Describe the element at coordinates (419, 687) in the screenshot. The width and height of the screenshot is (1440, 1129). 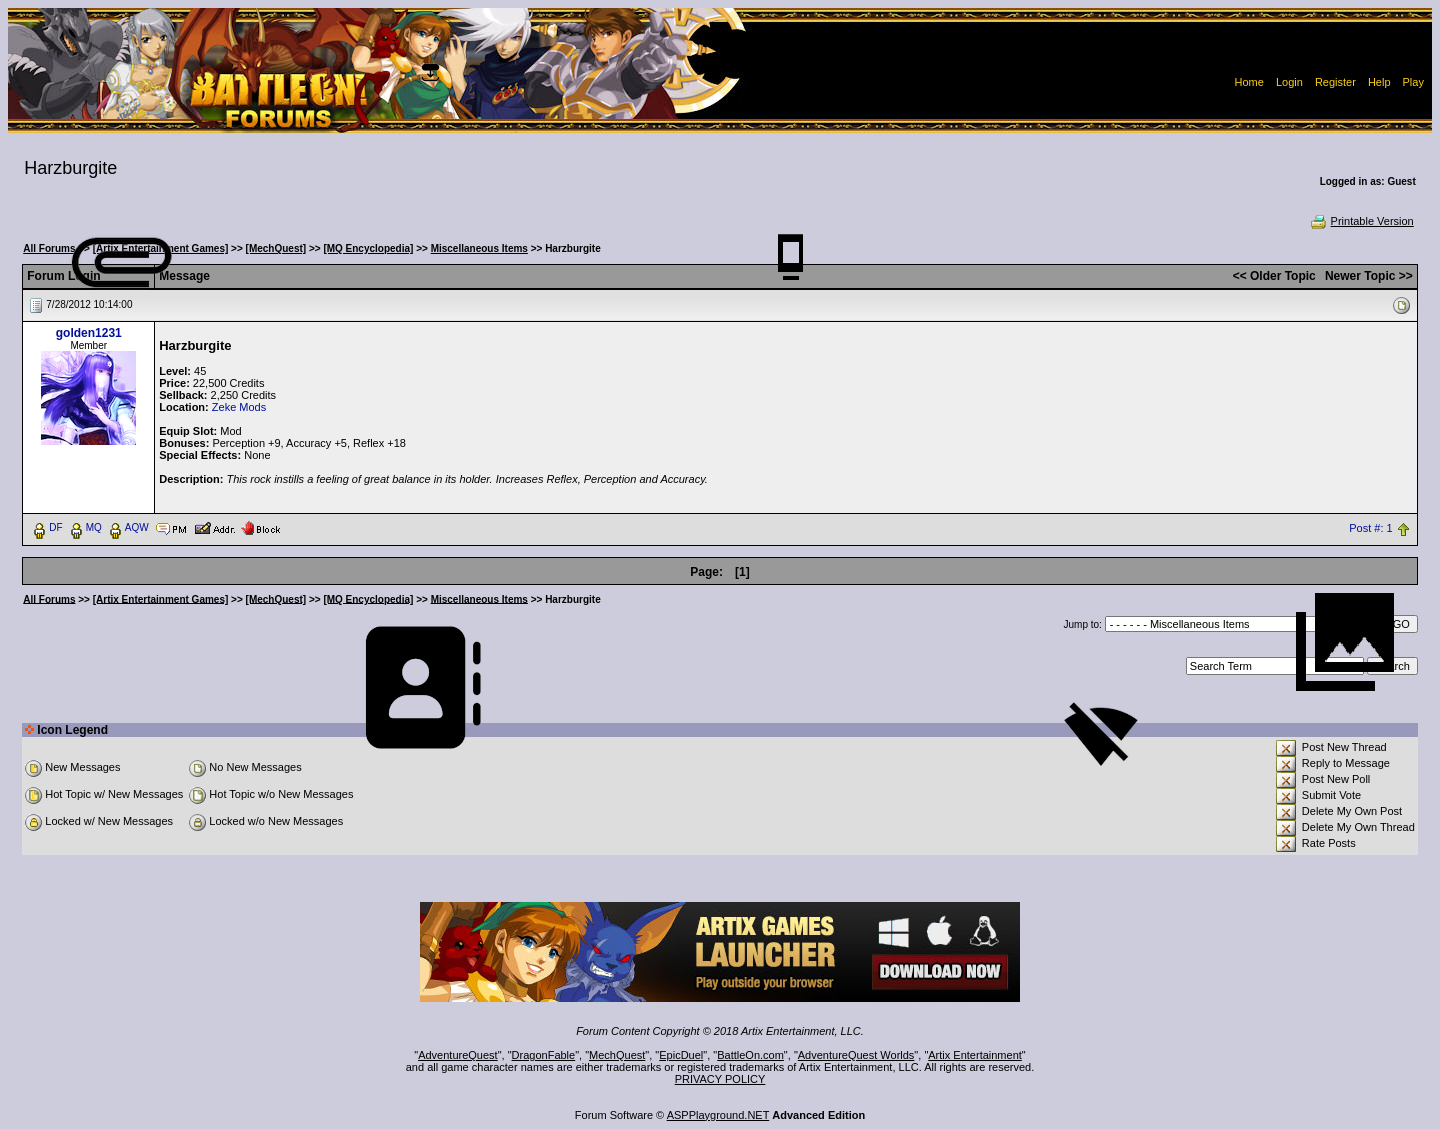
I see `open your contacts list` at that location.